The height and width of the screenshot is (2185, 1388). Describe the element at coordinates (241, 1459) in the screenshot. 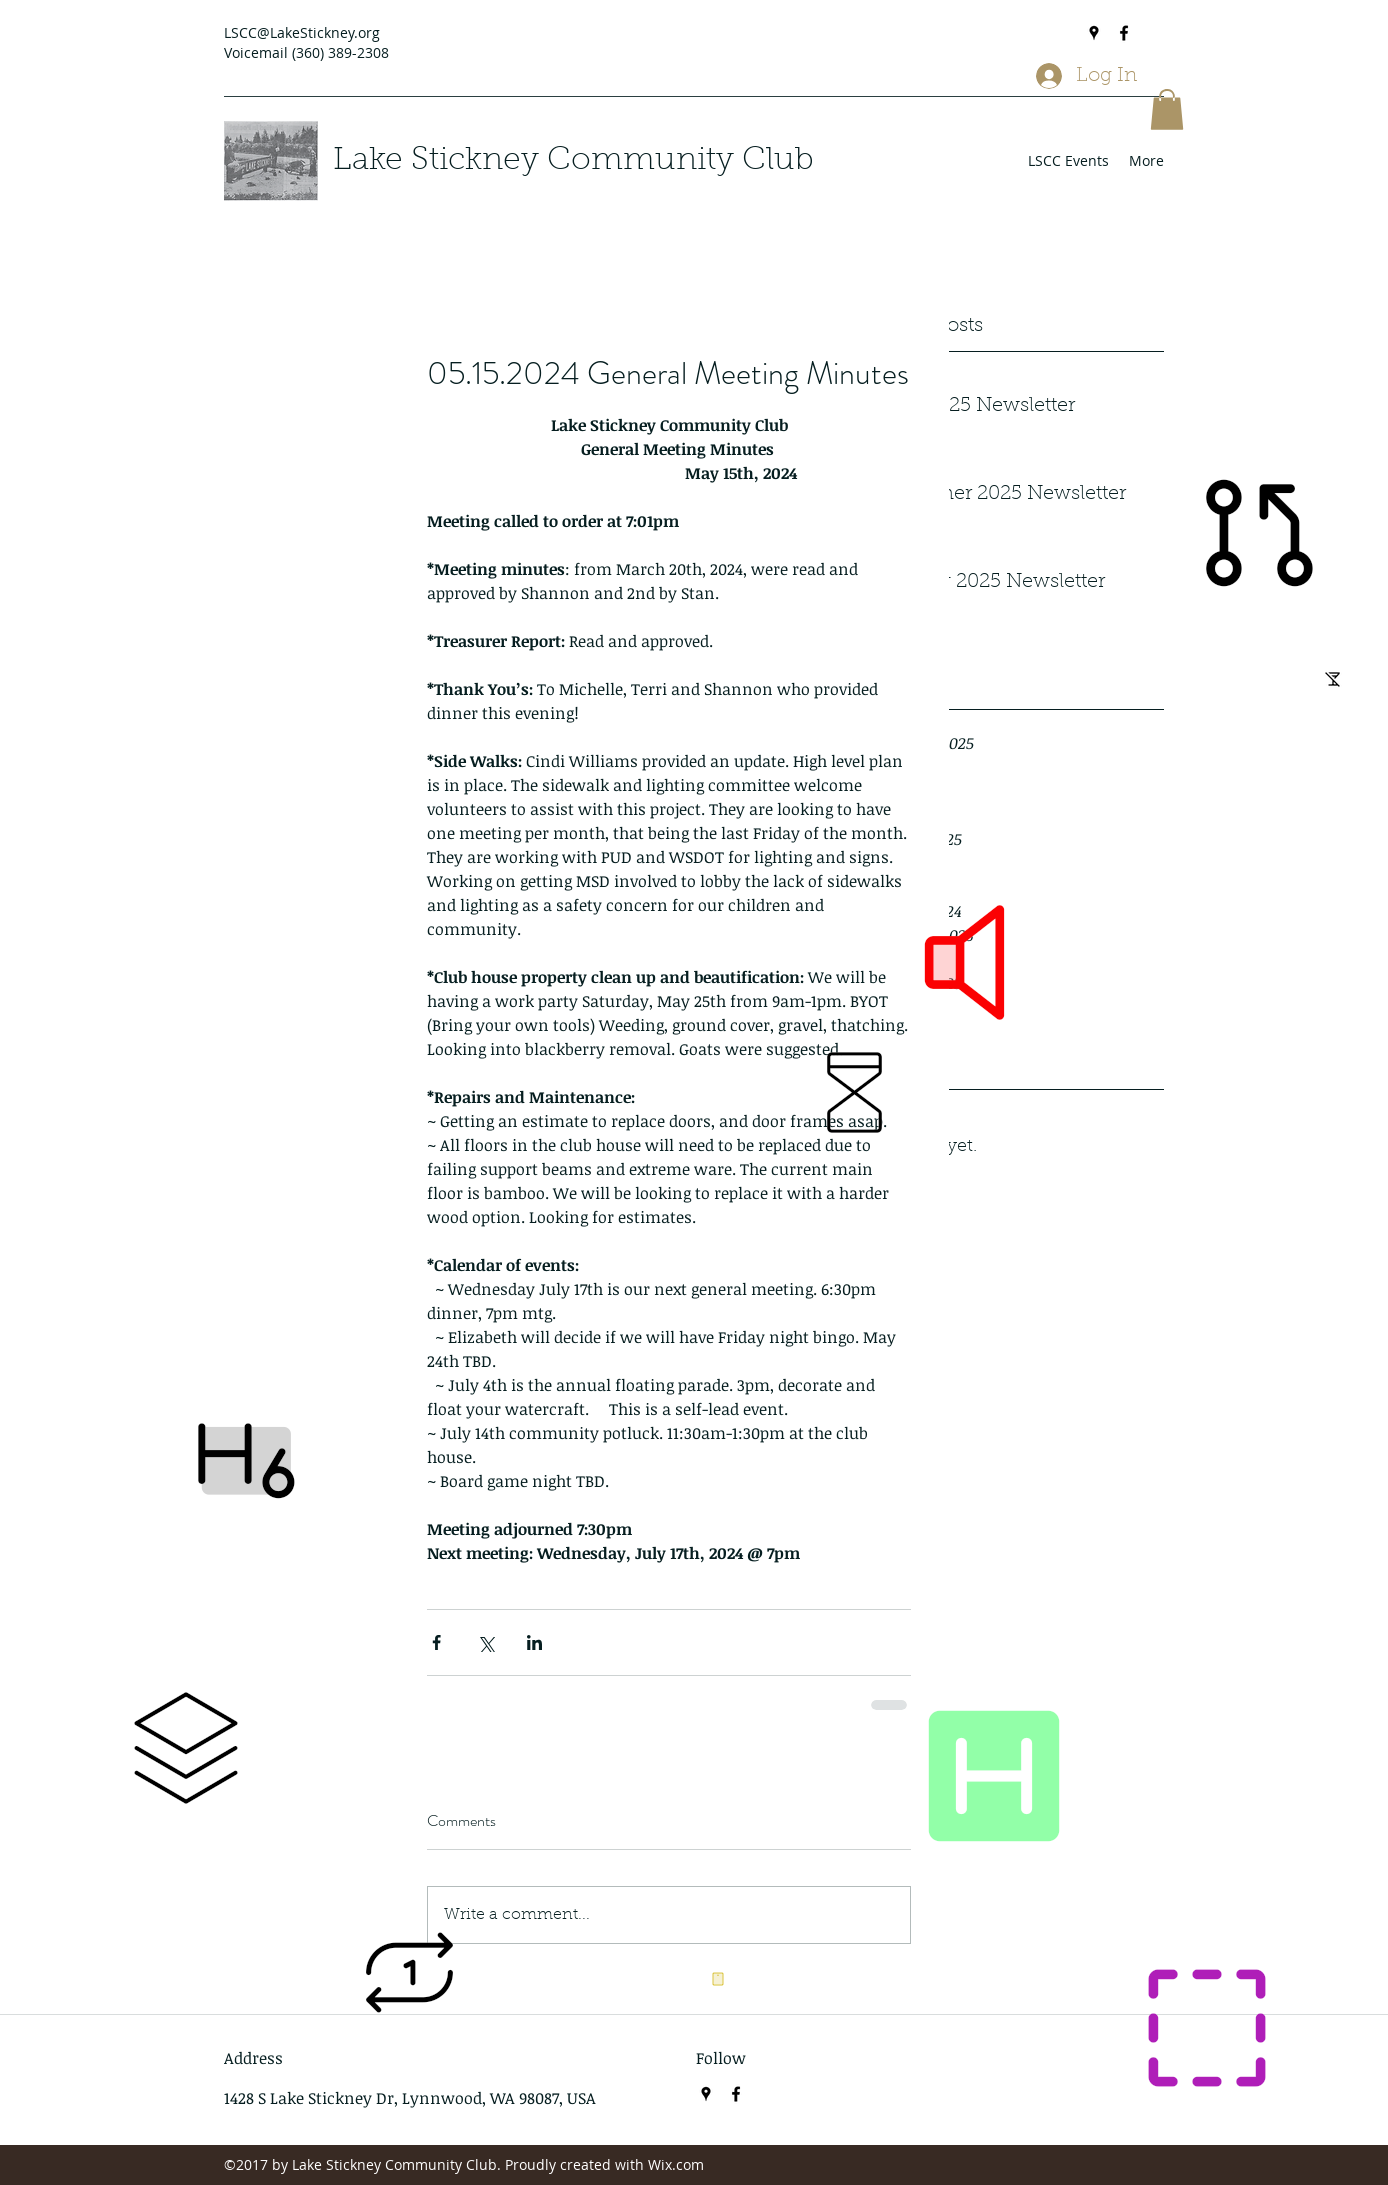

I see `format text as heading level 6` at that location.